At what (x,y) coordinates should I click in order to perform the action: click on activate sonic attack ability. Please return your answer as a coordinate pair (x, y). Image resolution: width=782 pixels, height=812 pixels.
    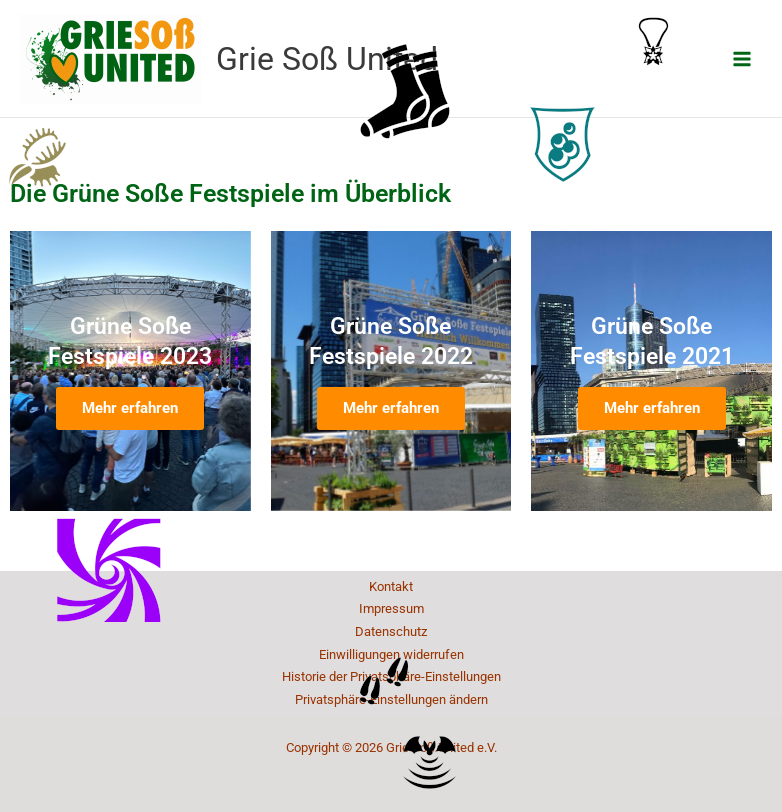
    Looking at the image, I should click on (429, 762).